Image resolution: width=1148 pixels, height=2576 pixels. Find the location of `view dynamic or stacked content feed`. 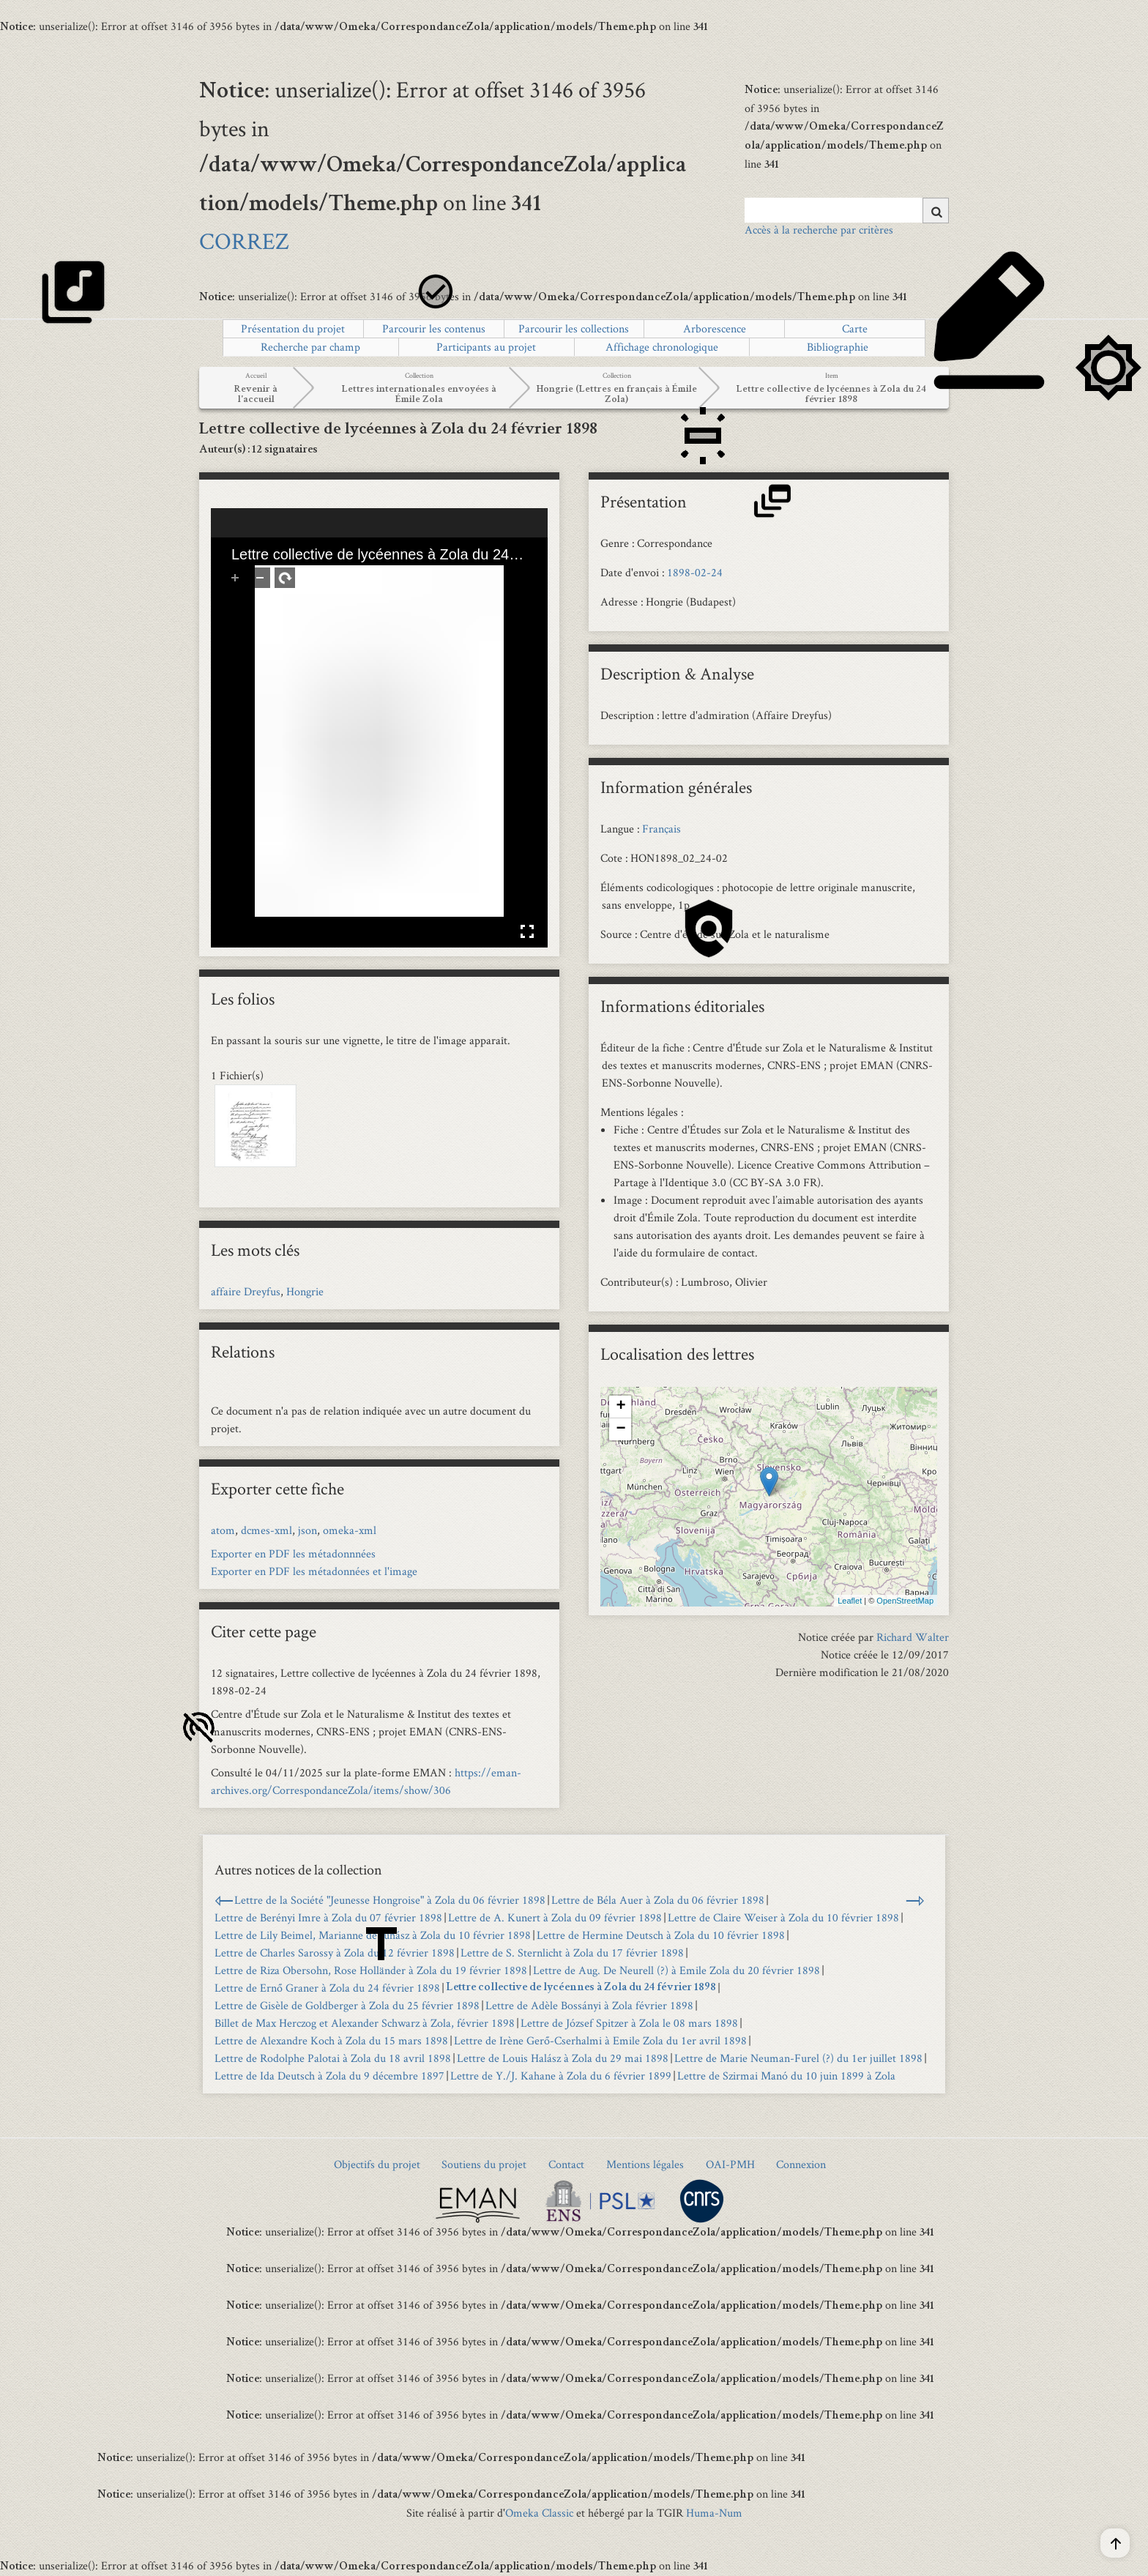

view dynamic or stacked content feed is located at coordinates (772, 501).